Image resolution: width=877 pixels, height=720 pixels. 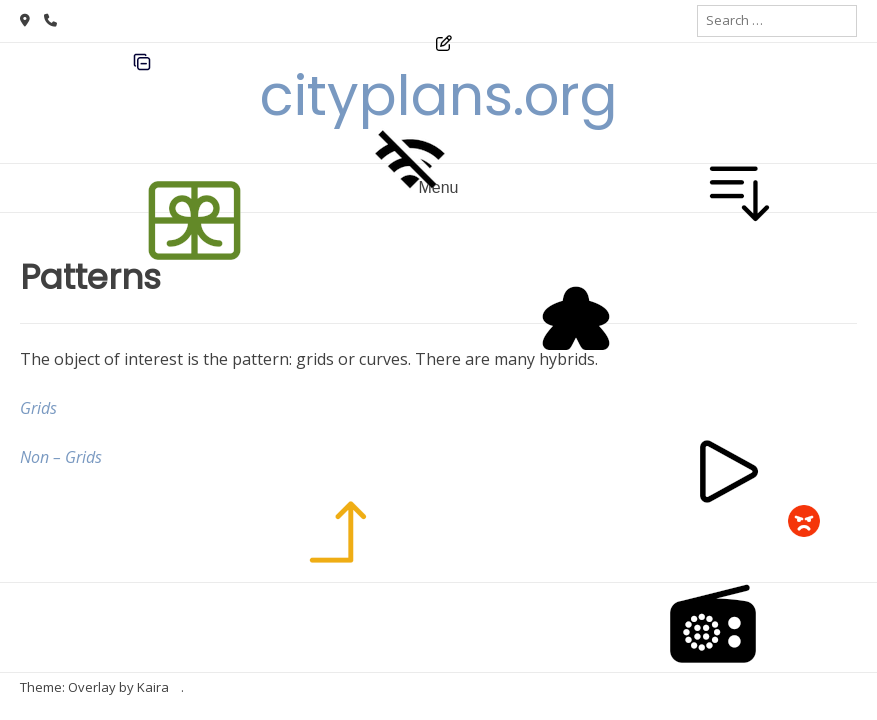 What do you see at coordinates (142, 62) in the screenshot?
I see `remove item from clipboard` at bounding box center [142, 62].